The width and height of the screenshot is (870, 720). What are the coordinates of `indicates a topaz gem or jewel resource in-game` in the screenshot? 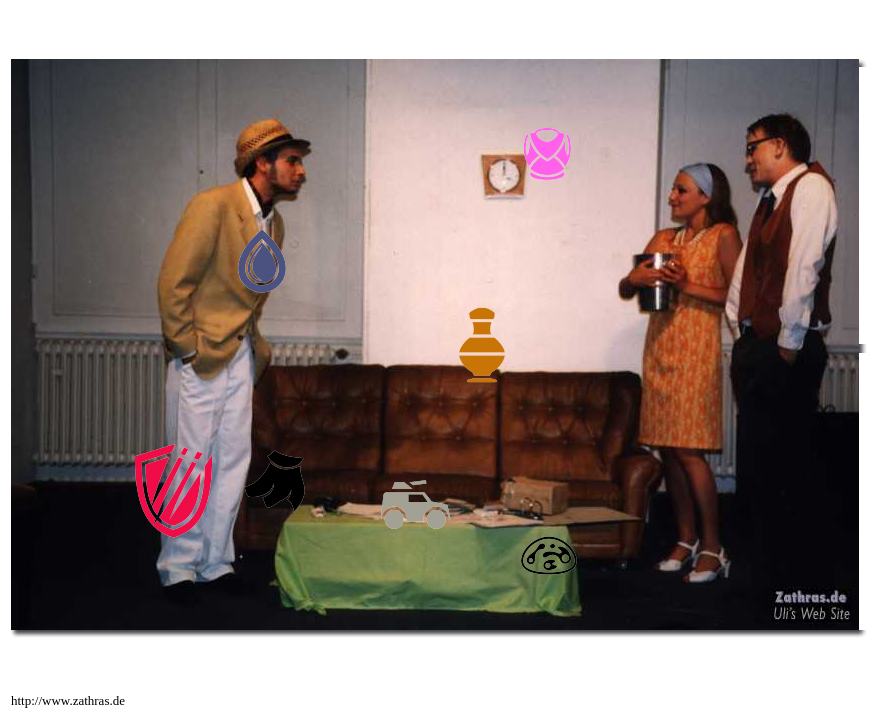 It's located at (262, 261).